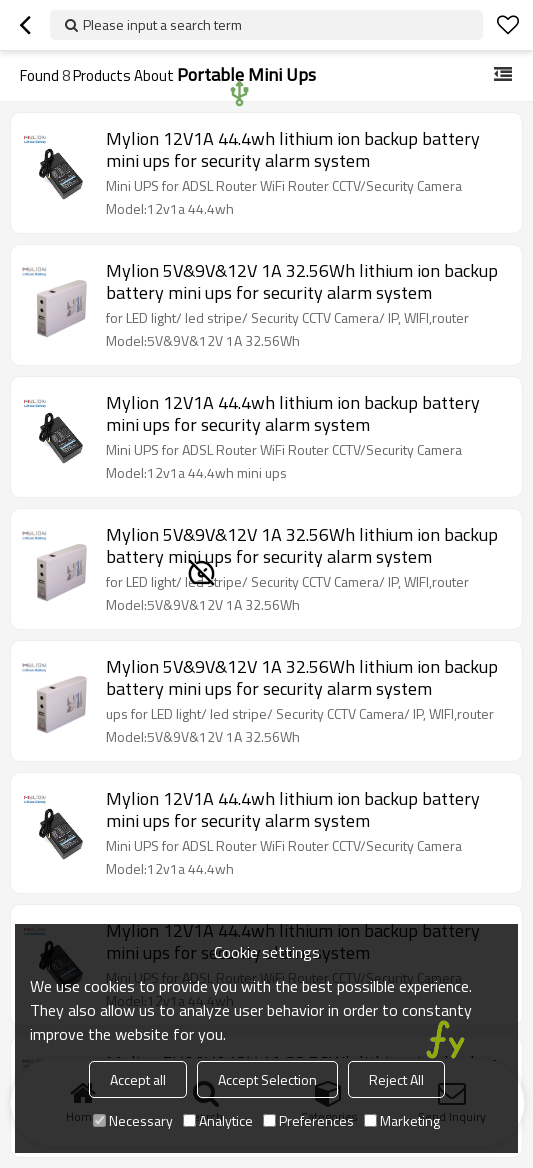 The image size is (533, 1168). Describe the element at coordinates (239, 93) in the screenshot. I see `connect a USB device` at that location.